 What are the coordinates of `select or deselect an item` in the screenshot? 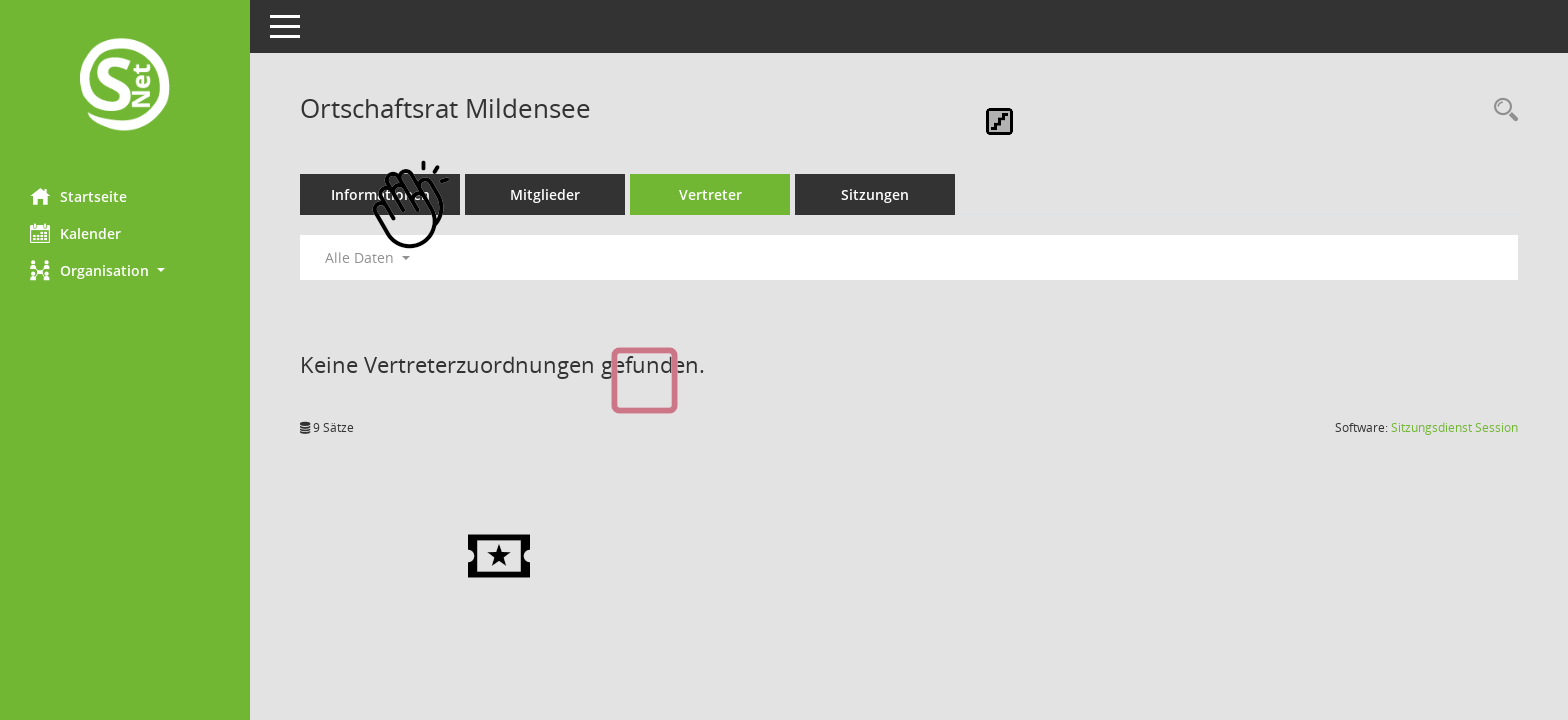 It's located at (644, 380).